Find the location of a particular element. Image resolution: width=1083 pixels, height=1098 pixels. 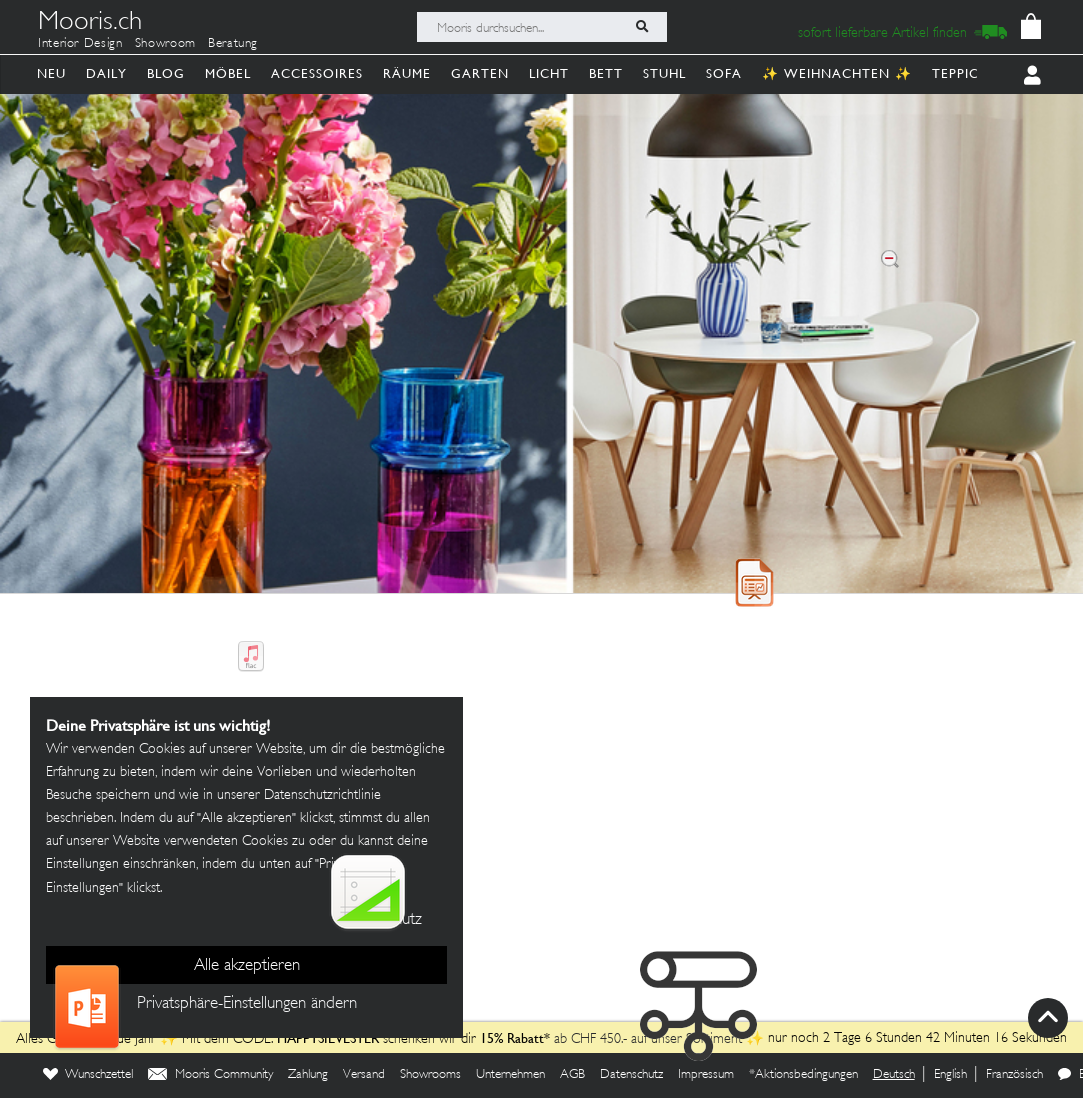

open glade interface designer is located at coordinates (368, 892).